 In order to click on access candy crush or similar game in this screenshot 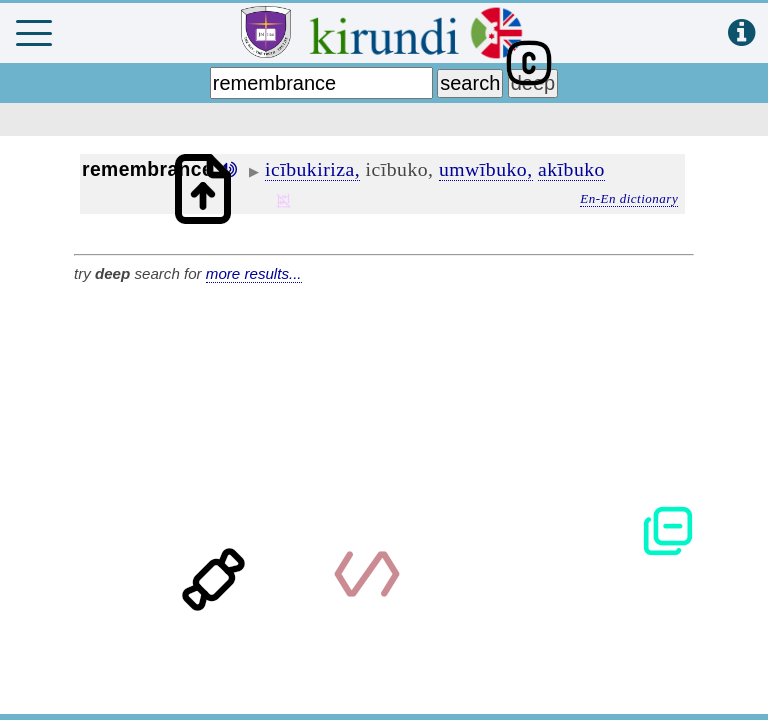, I will do `click(214, 580)`.